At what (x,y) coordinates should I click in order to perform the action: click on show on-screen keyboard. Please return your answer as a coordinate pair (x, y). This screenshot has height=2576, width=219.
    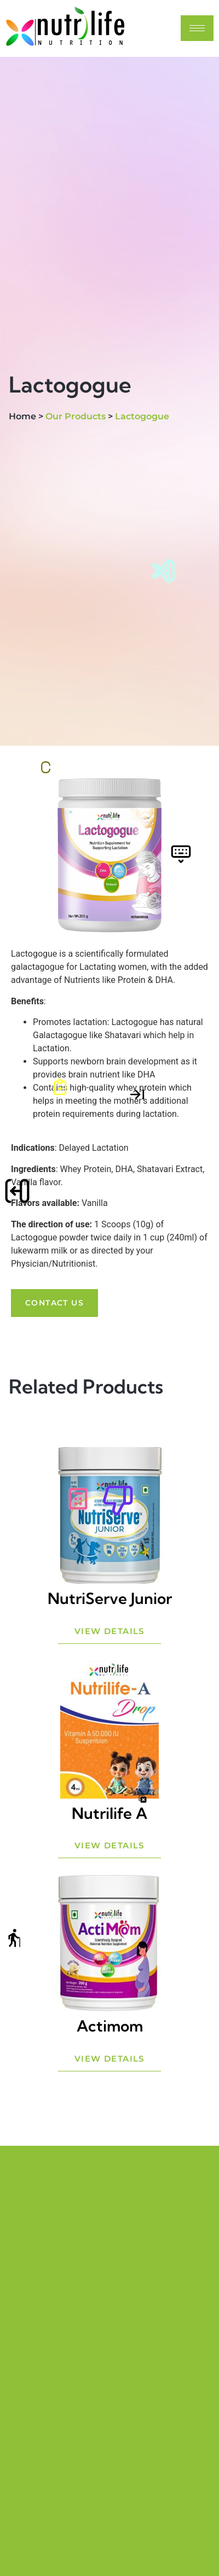
    Looking at the image, I should click on (181, 854).